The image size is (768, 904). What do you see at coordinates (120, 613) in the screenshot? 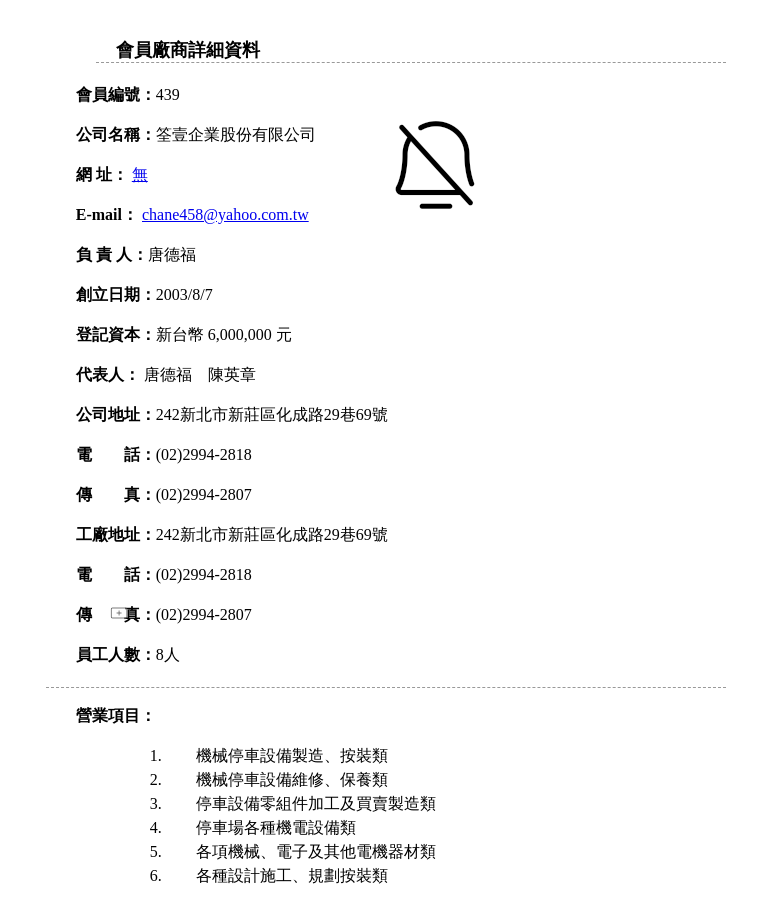
I see `add or extend battery life` at bounding box center [120, 613].